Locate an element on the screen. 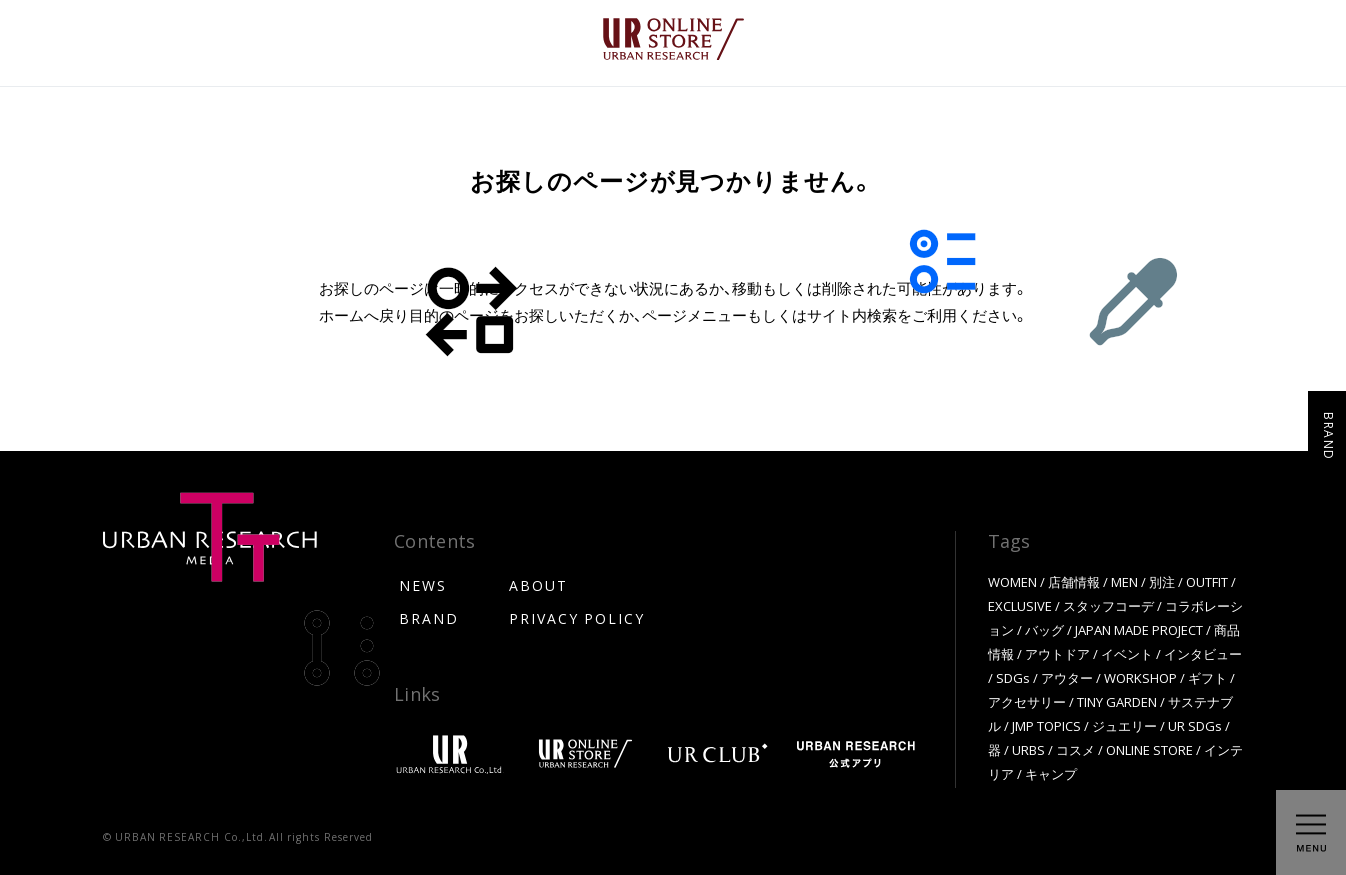  adjust text size settings is located at coordinates (232, 534).